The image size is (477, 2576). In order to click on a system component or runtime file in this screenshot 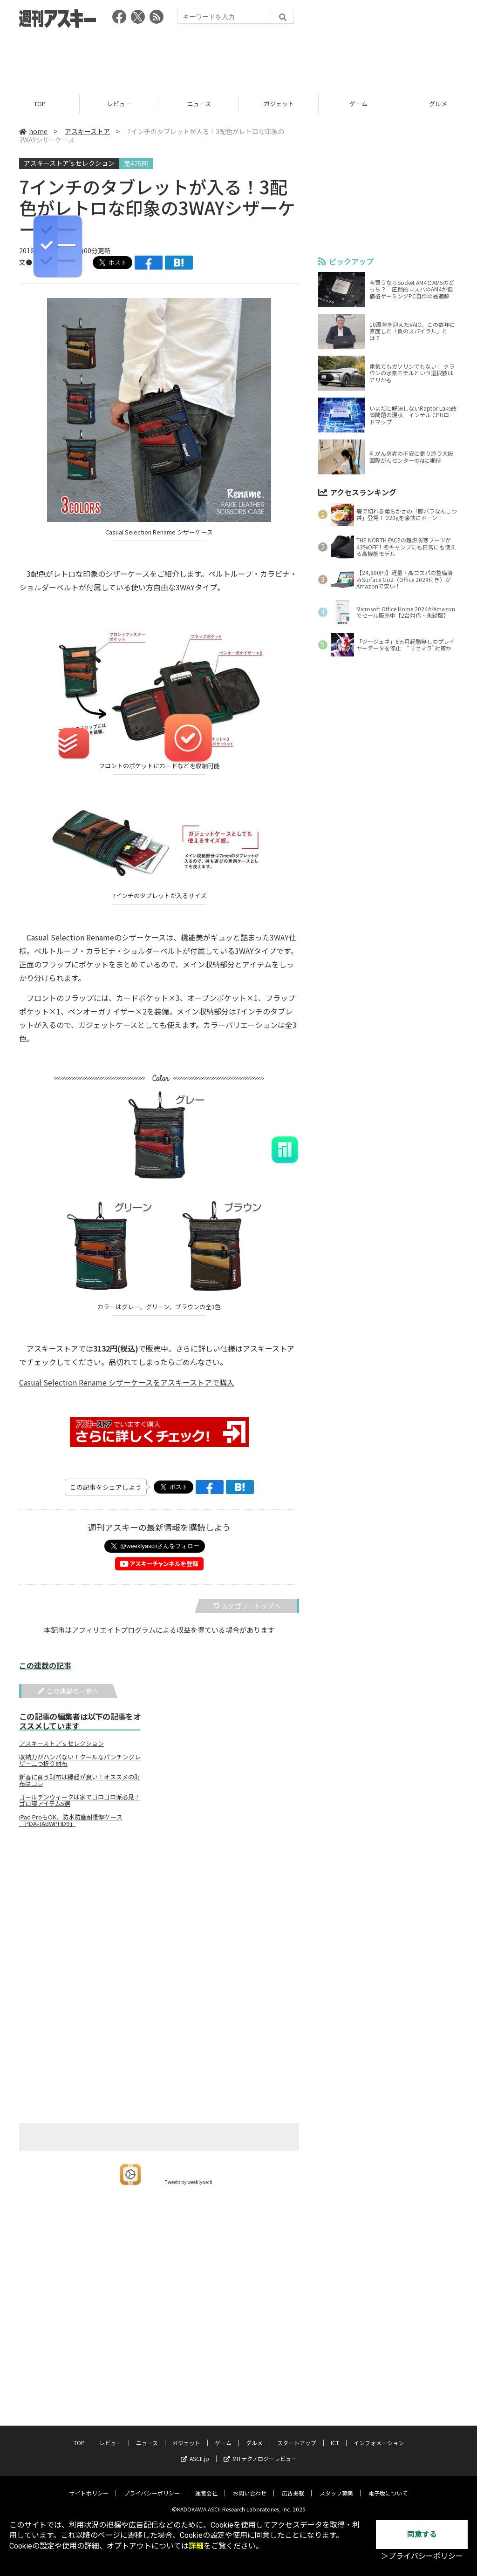, I will do `click(130, 2175)`.